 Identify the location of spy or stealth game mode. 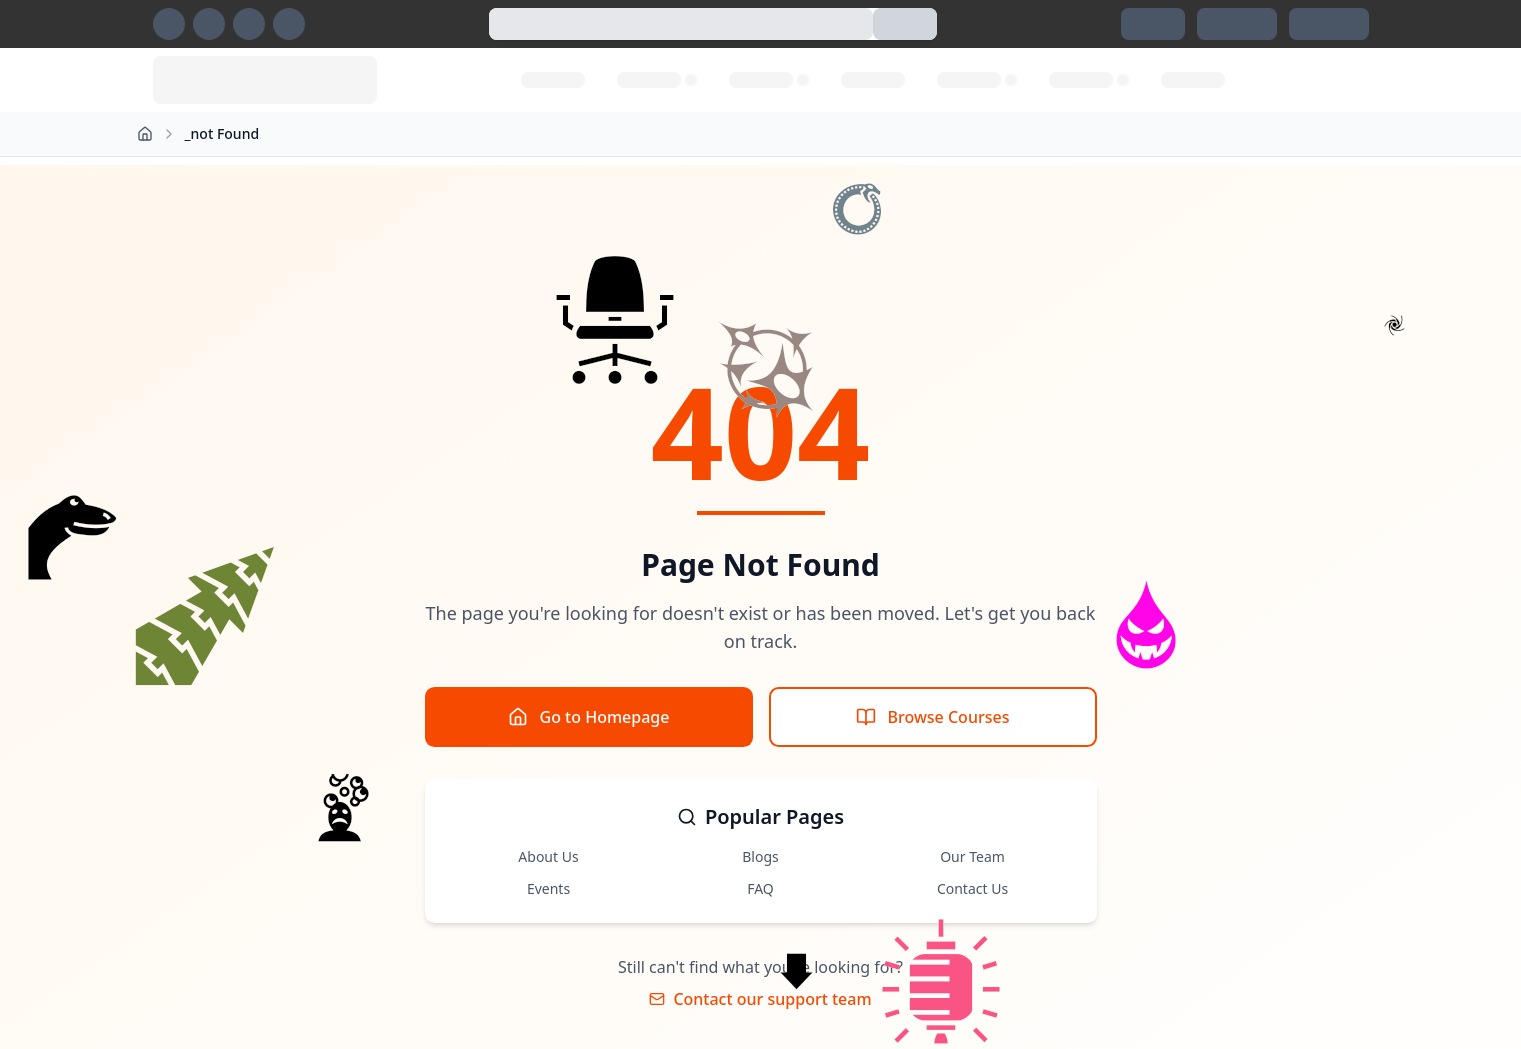
(1394, 325).